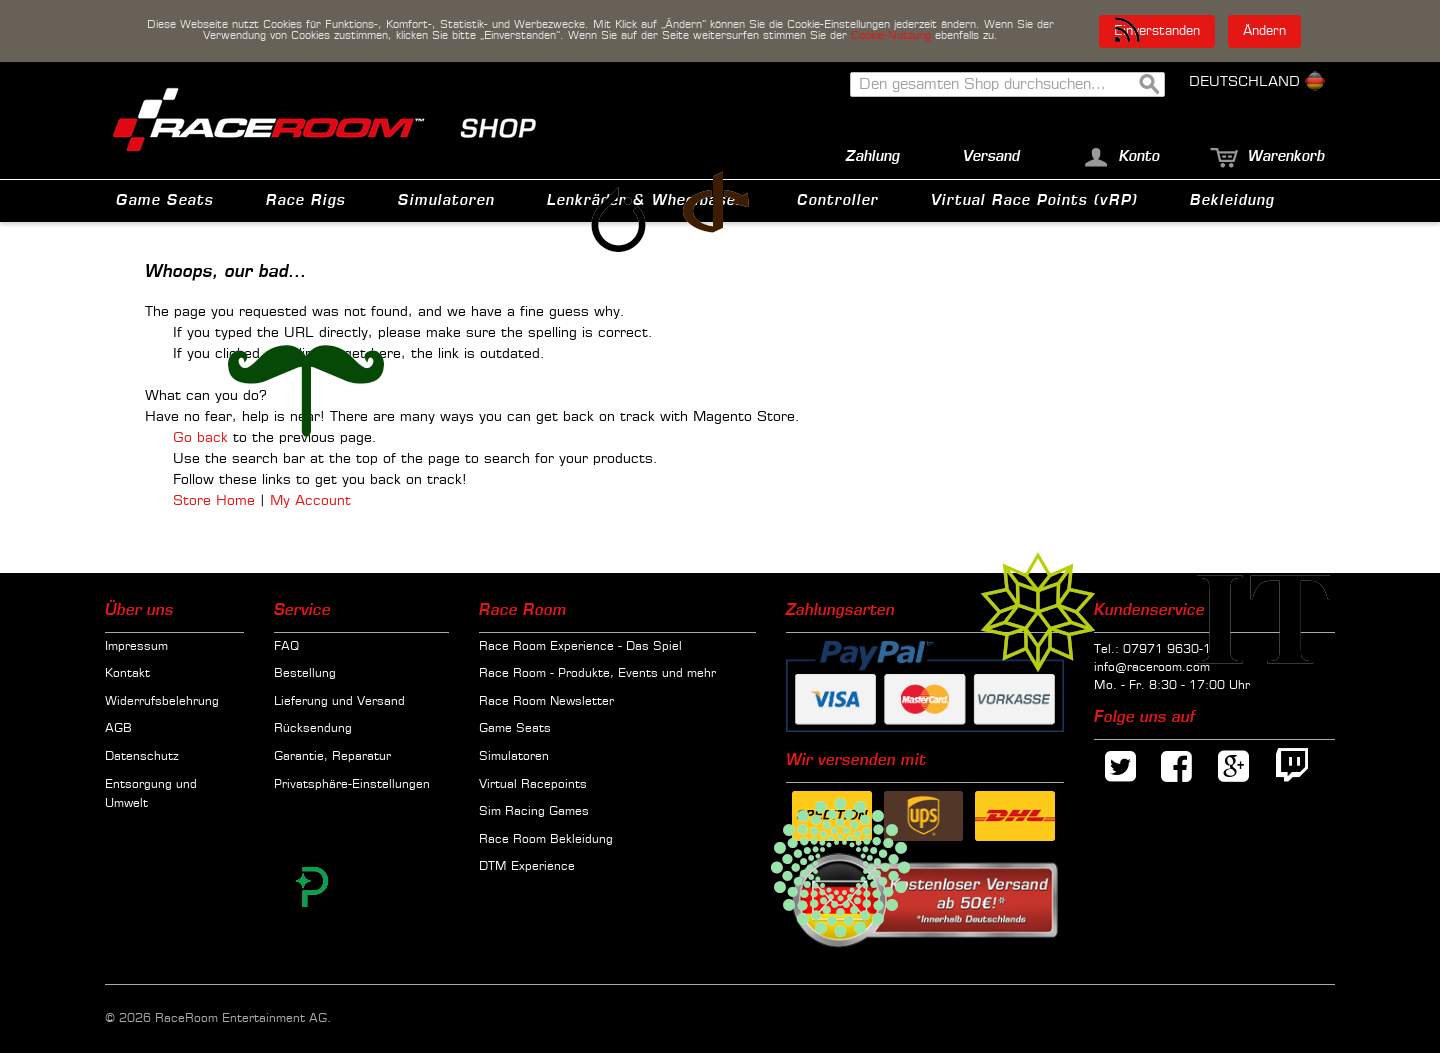 The image size is (1440, 1053). I want to click on open wolfram alpha, so click(1038, 612).